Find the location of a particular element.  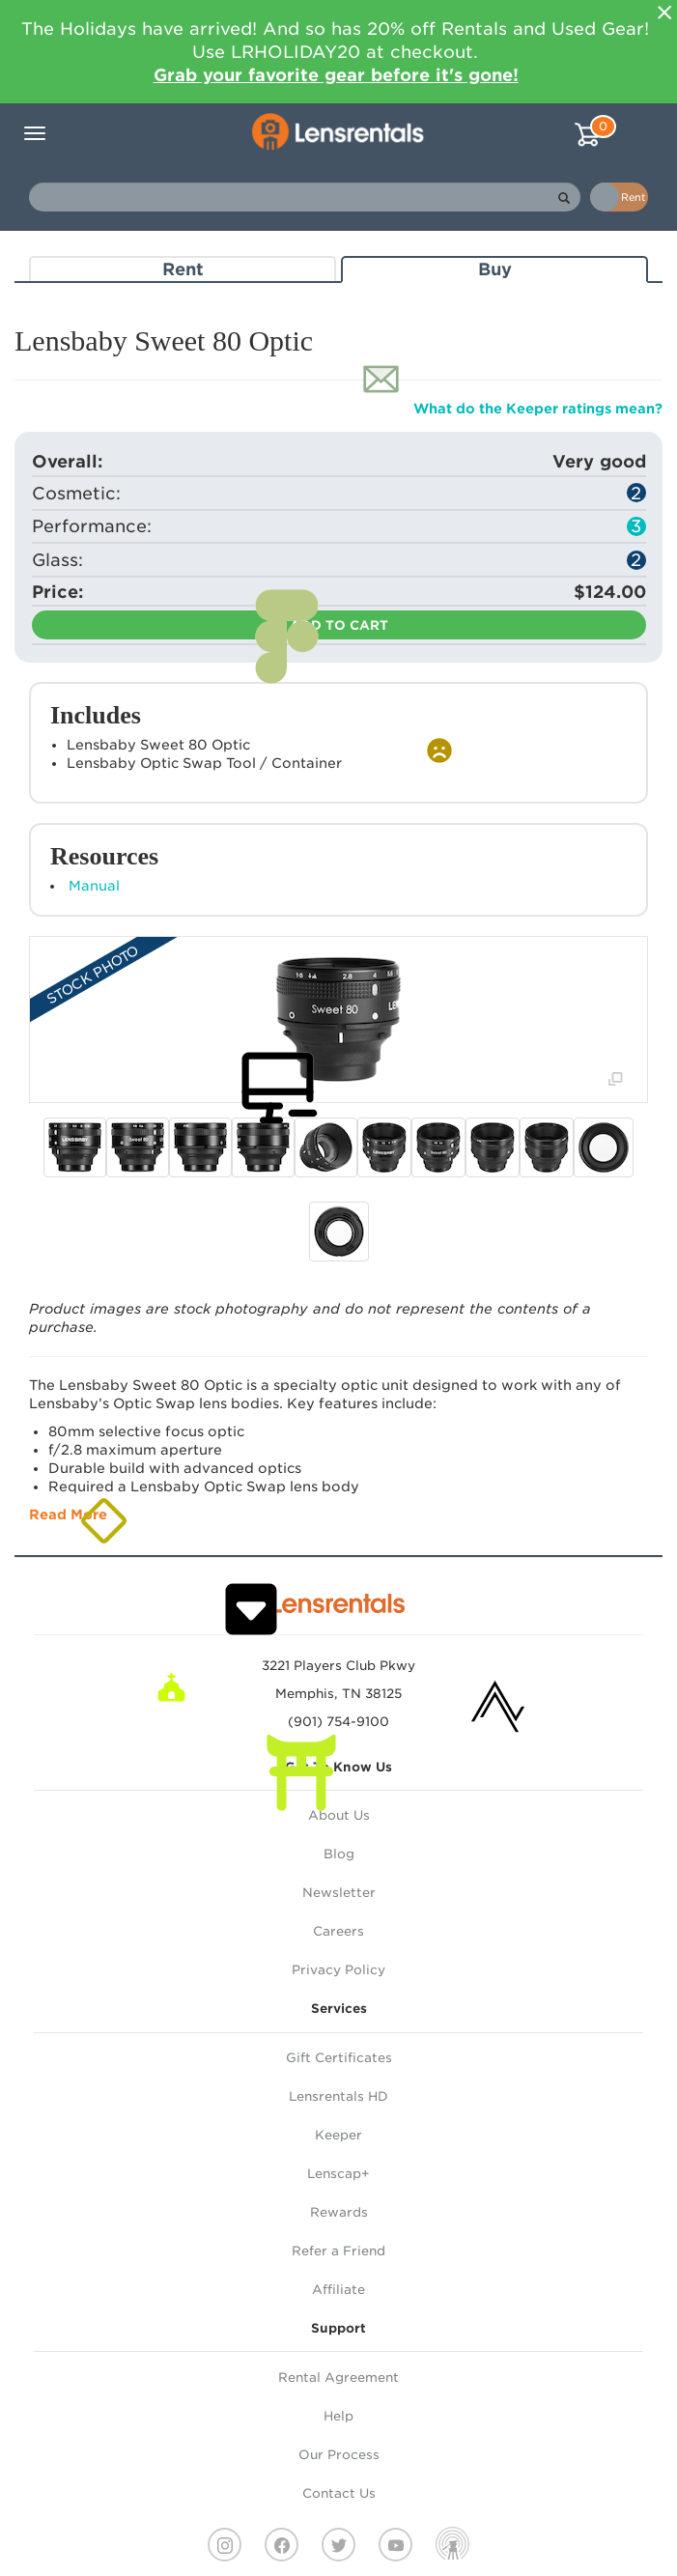

open Figma design tool is located at coordinates (287, 637).